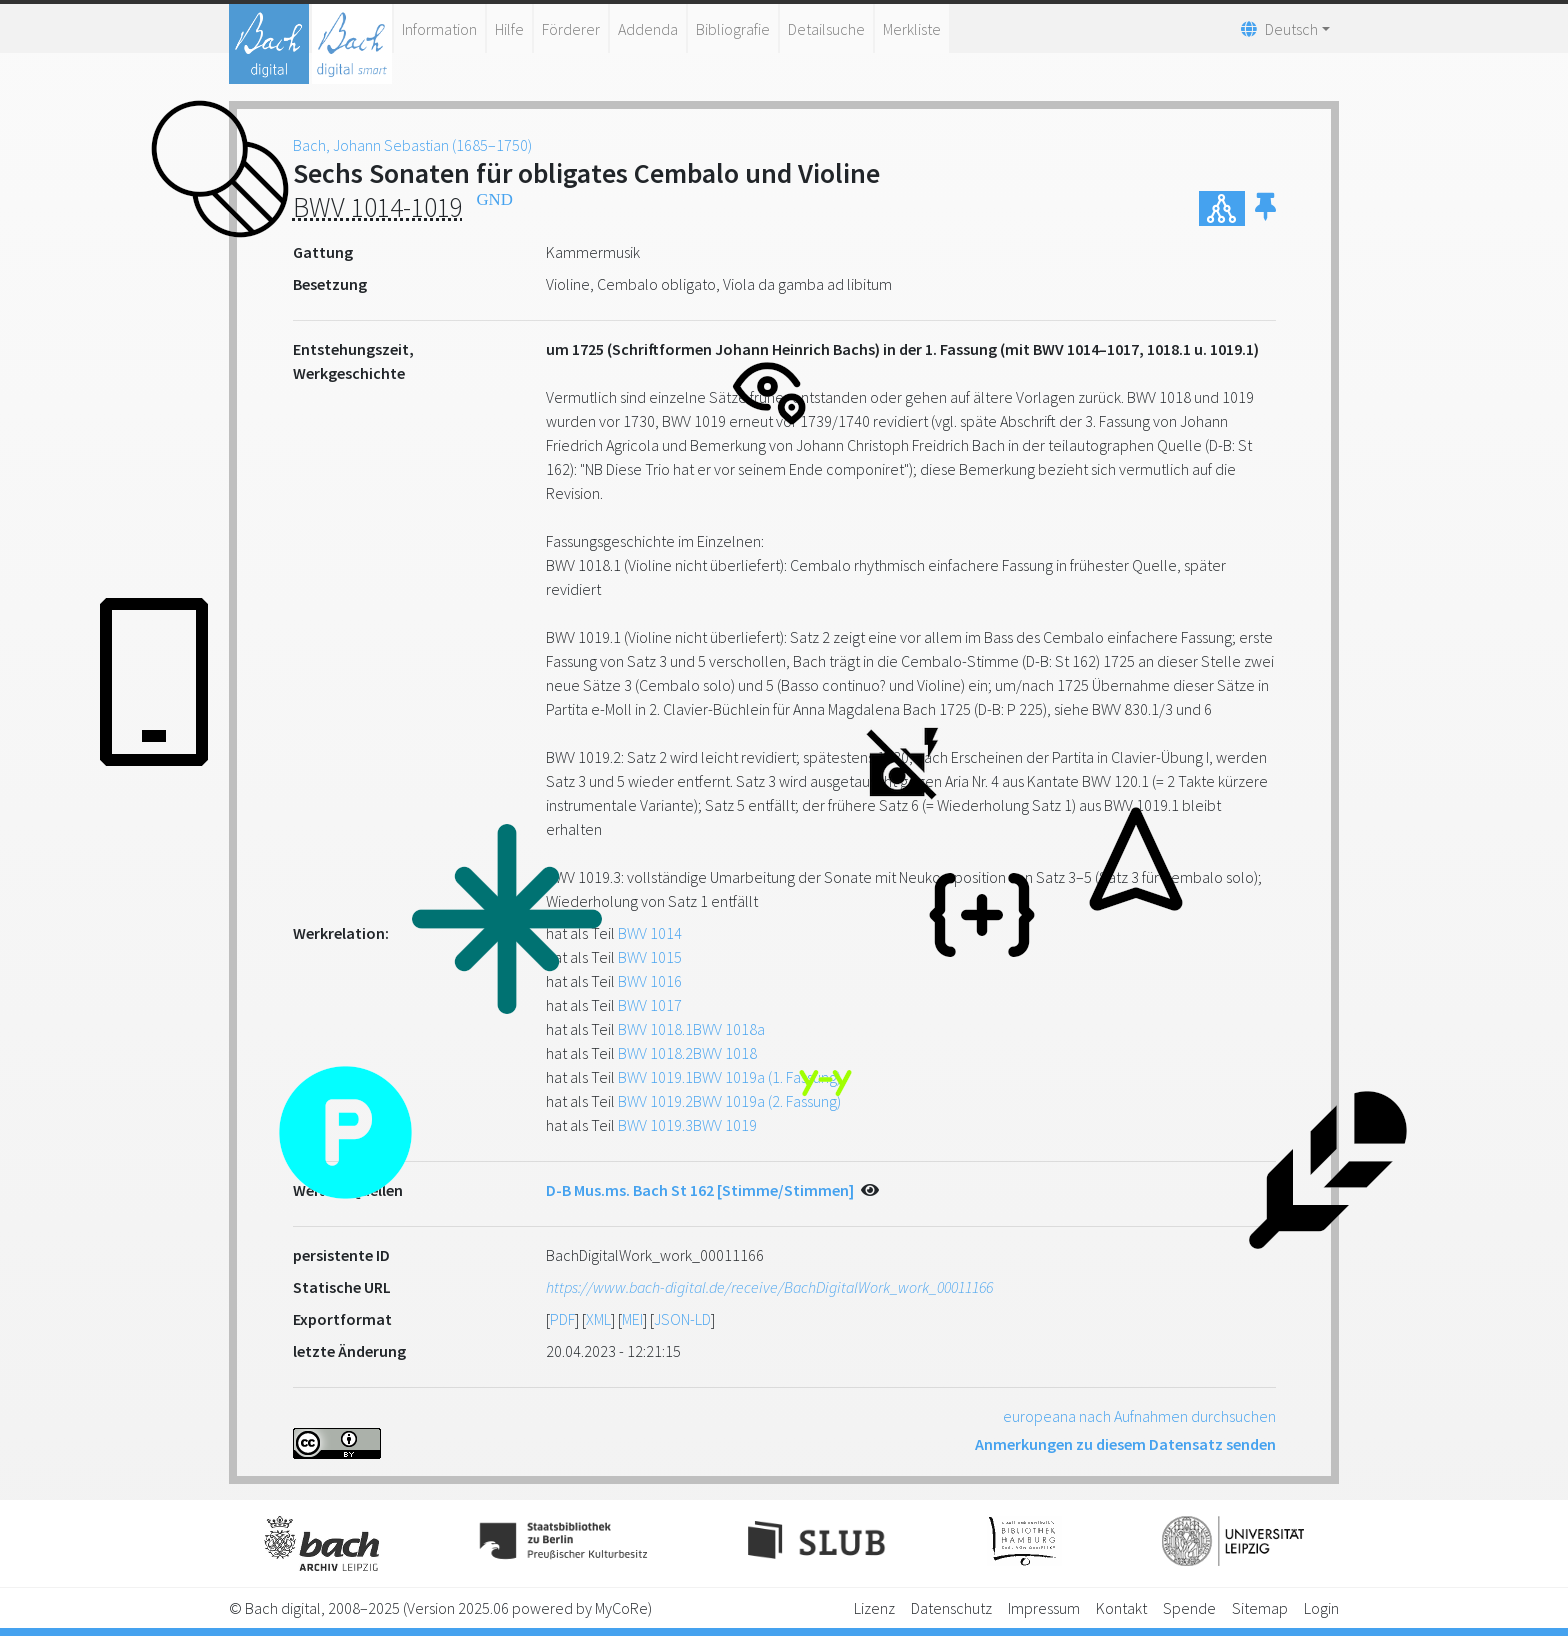 This screenshot has width=1568, height=1636. What do you see at coordinates (220, 169) in the screenshot?
I see `subtract or remove a shape from selection` at bounding box center [220, 169].